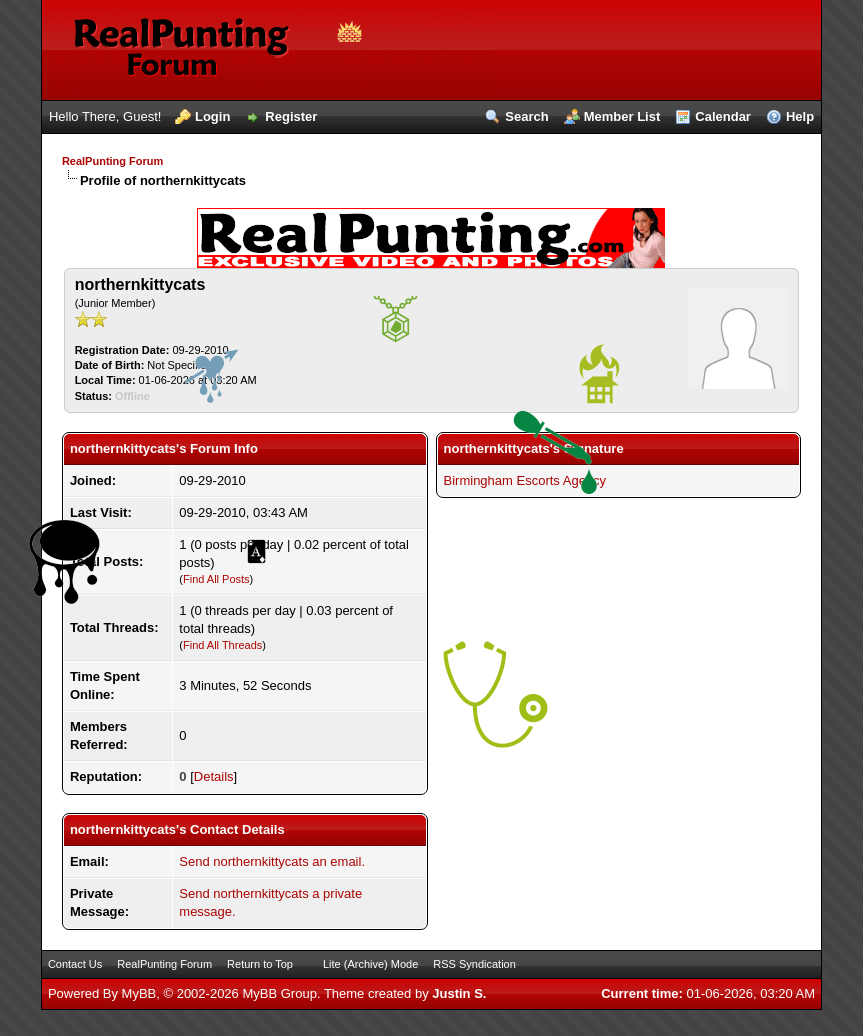 The image size is (863, 1036). I want to click on access health or medical features, so click(495, 694).